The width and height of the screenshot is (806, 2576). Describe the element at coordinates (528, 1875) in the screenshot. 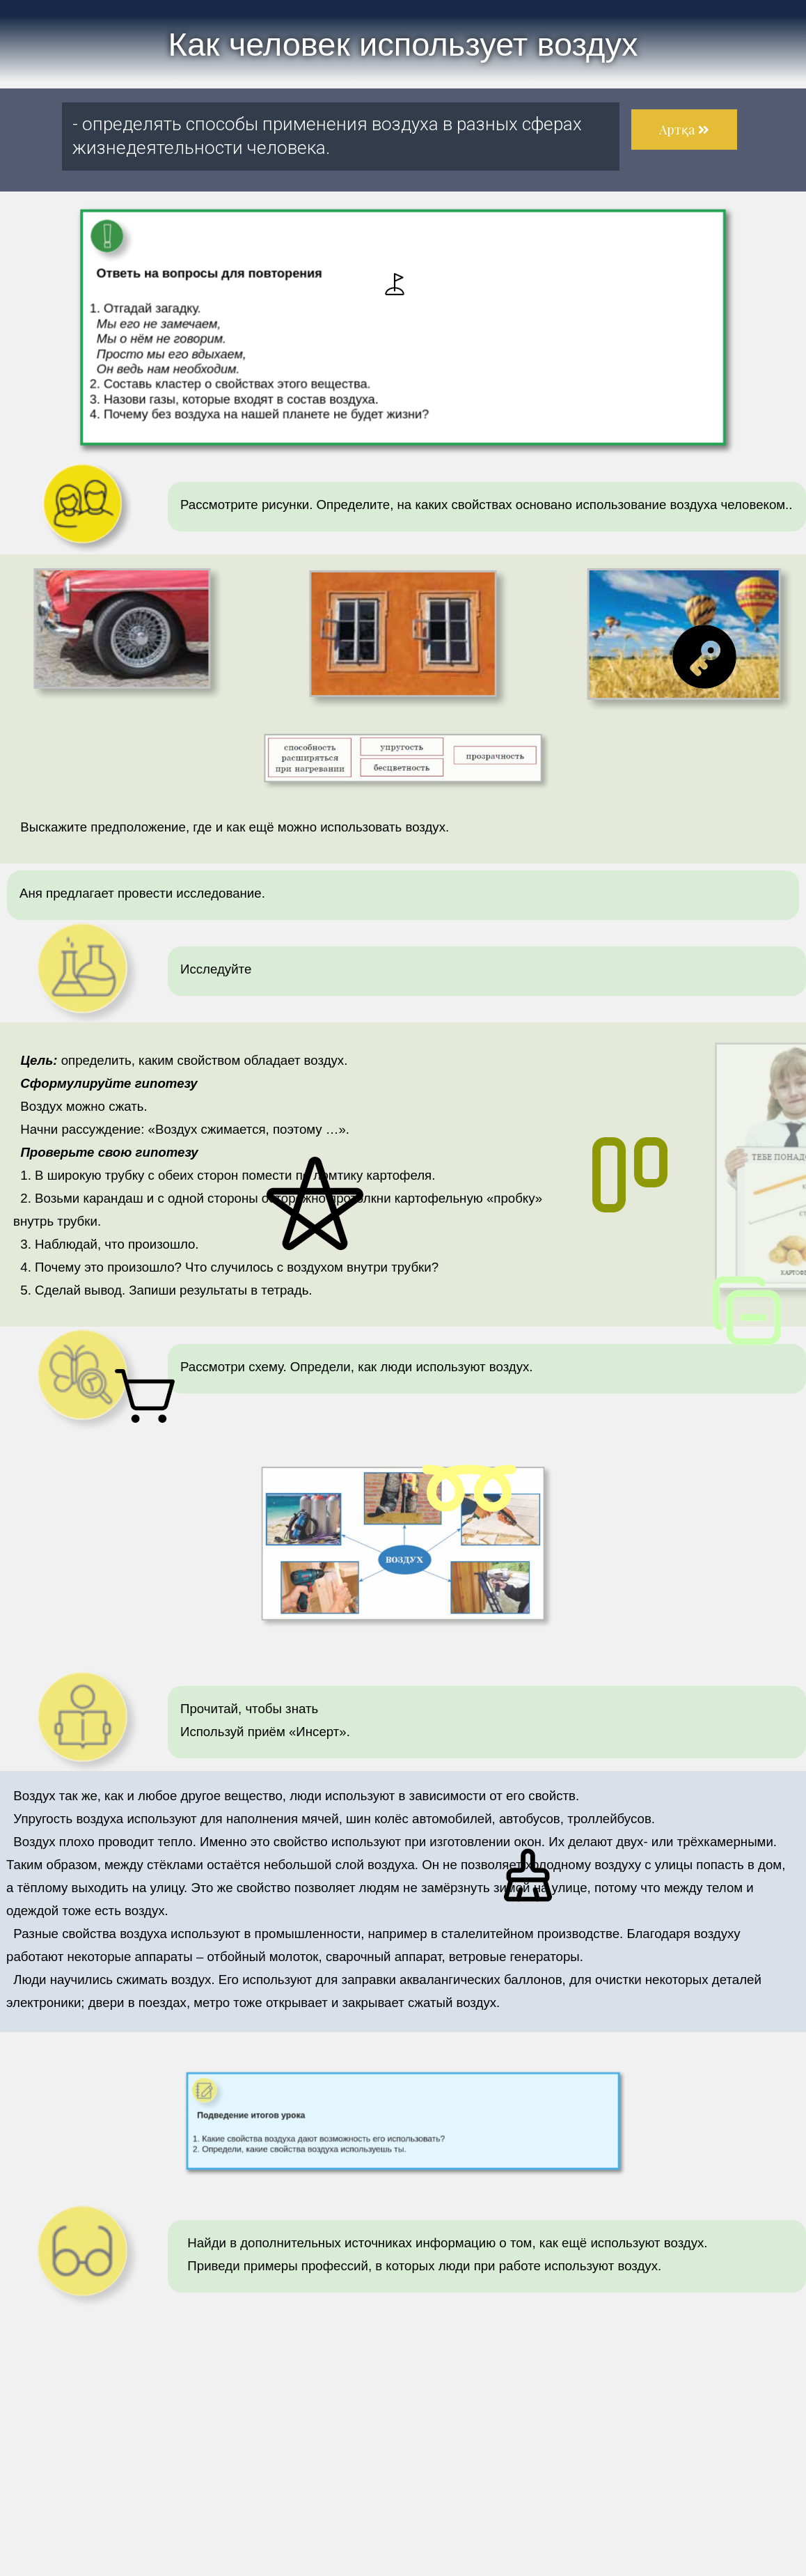

I see `clear cache or temporary files` at that location.